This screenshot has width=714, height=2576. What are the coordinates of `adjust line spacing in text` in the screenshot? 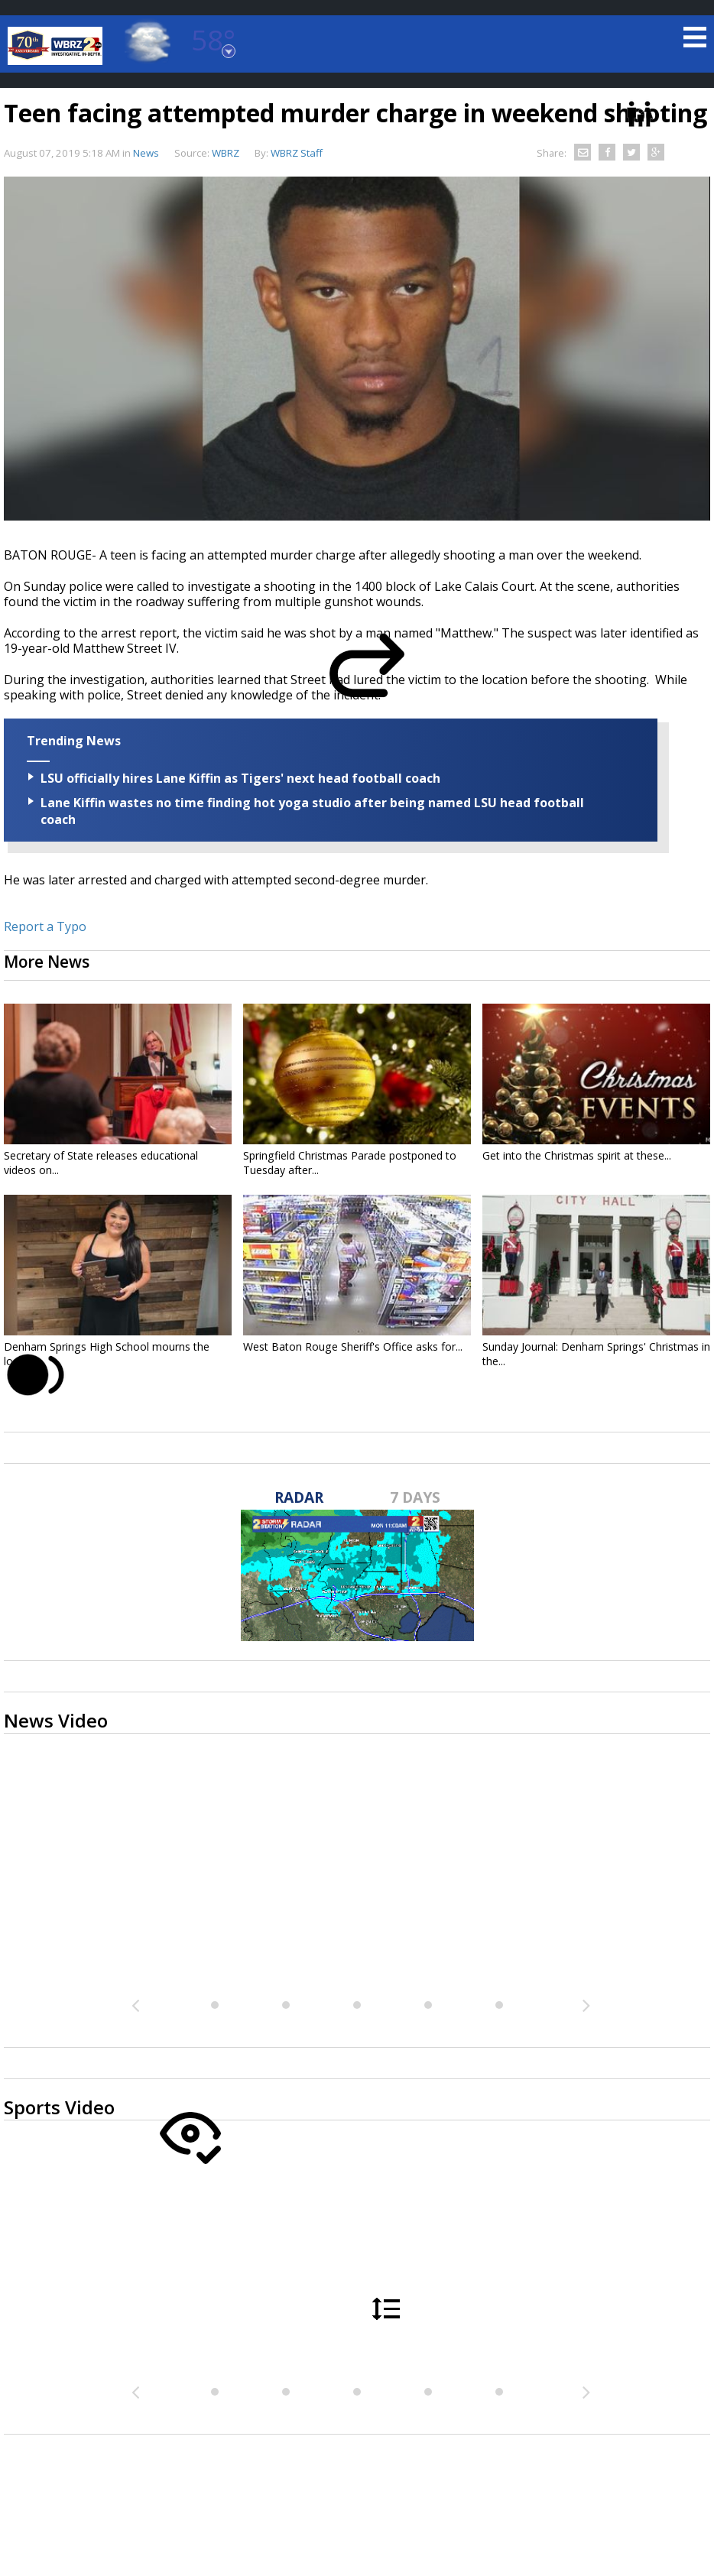 It's located at (386, 2308).